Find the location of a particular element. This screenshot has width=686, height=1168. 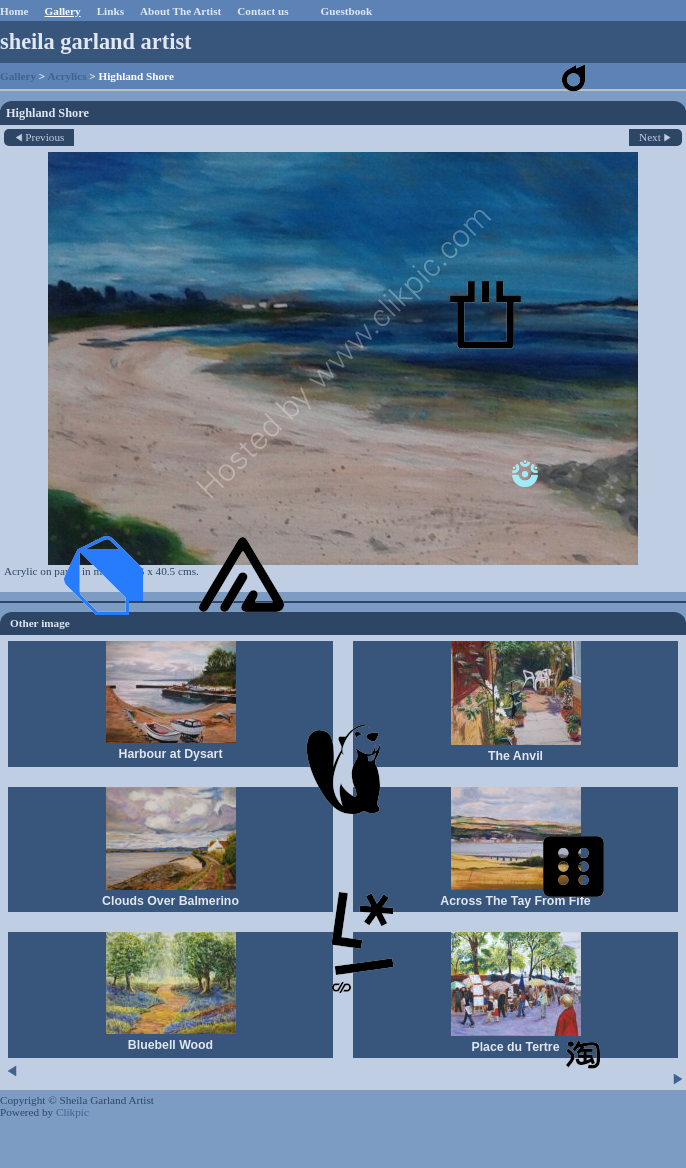

open screenpal screen recording app is located at coordinates (525, 474).